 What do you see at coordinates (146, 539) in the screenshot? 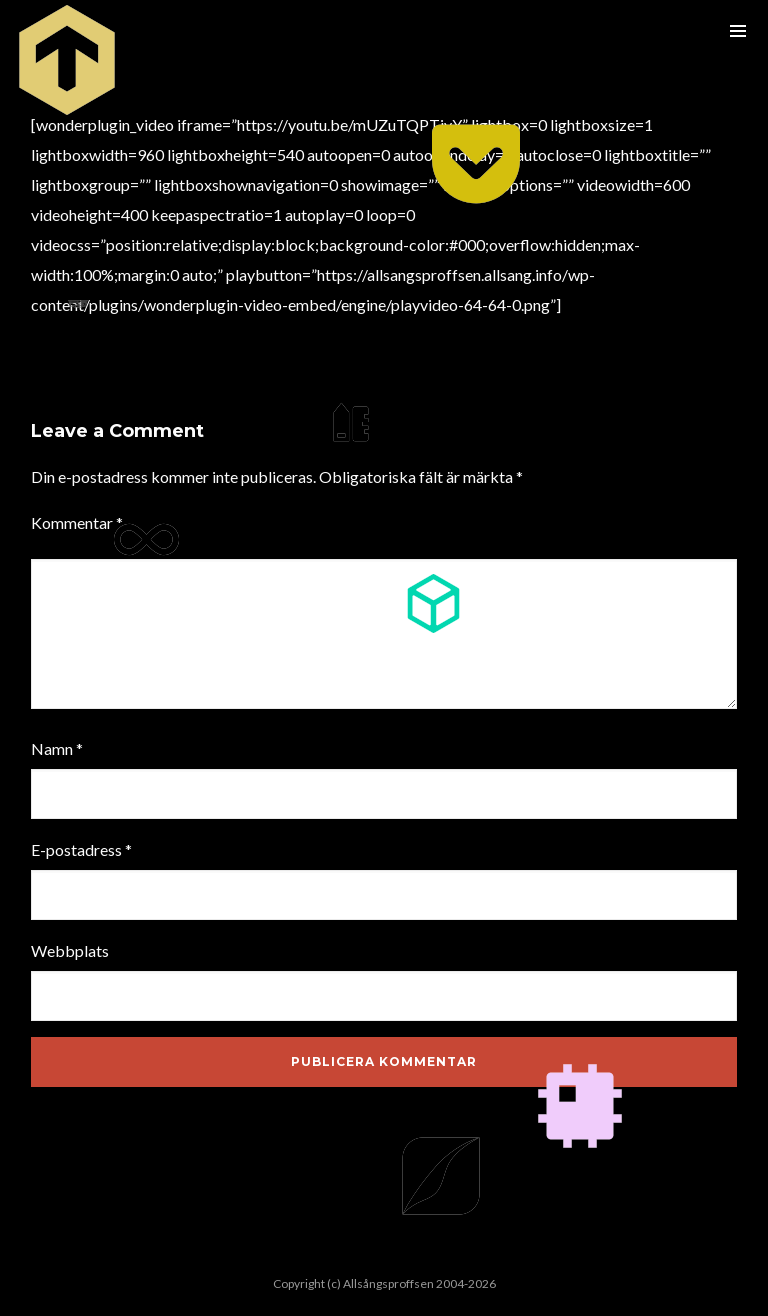
I see `internet computer protocol (ICP) logo` at bounding box center [146, 539].